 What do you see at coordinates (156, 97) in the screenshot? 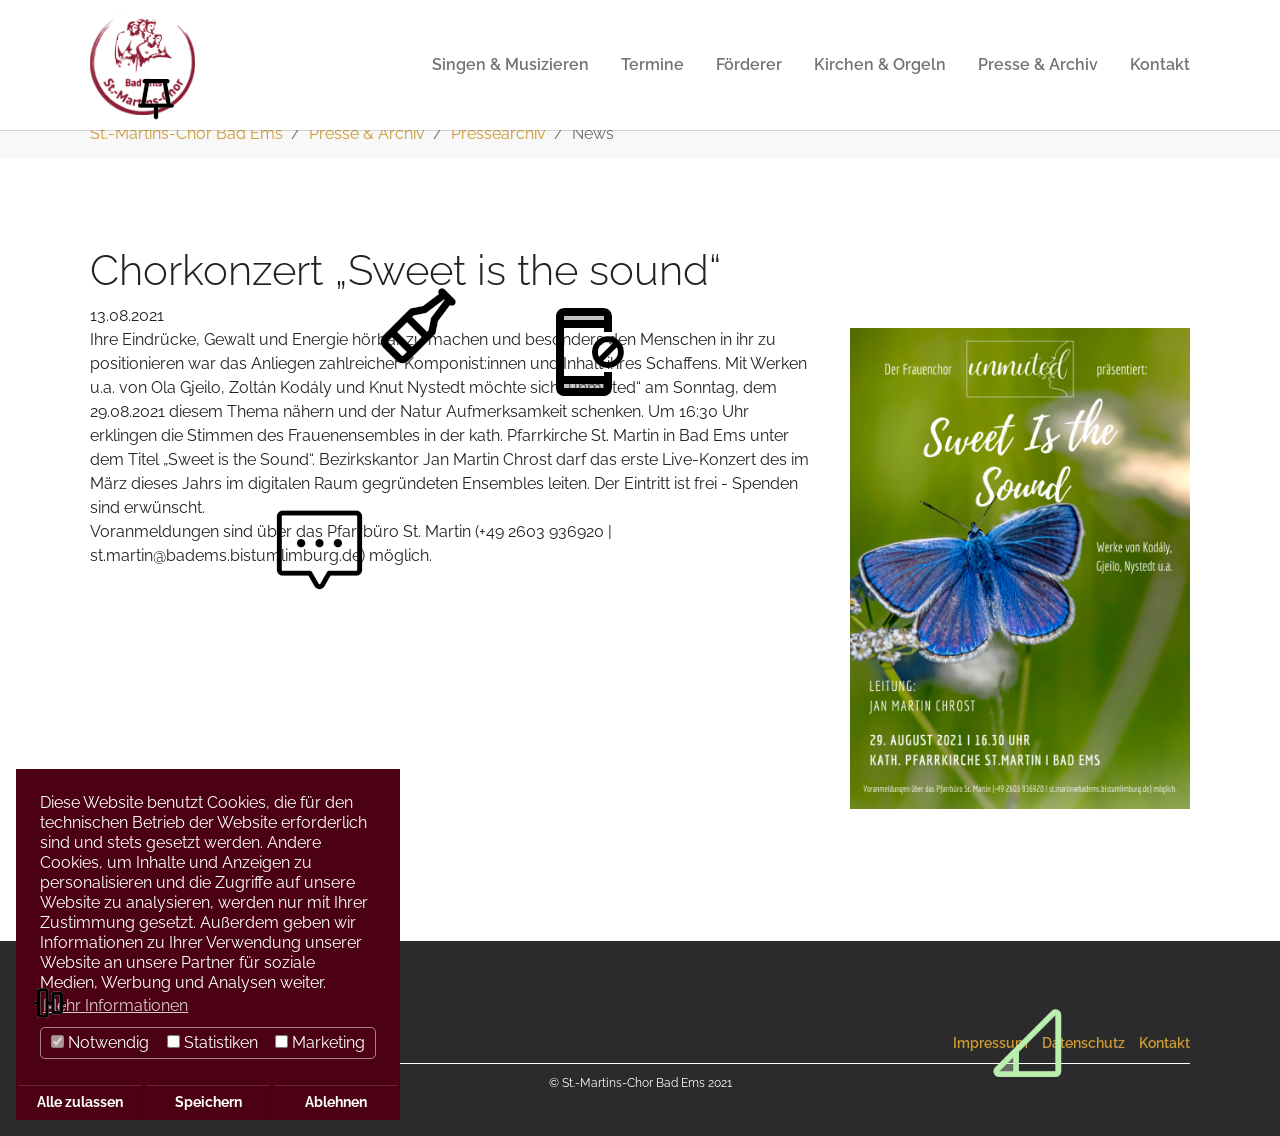
I see `pin an item to keep it visible` at bounding box center [156, 97].